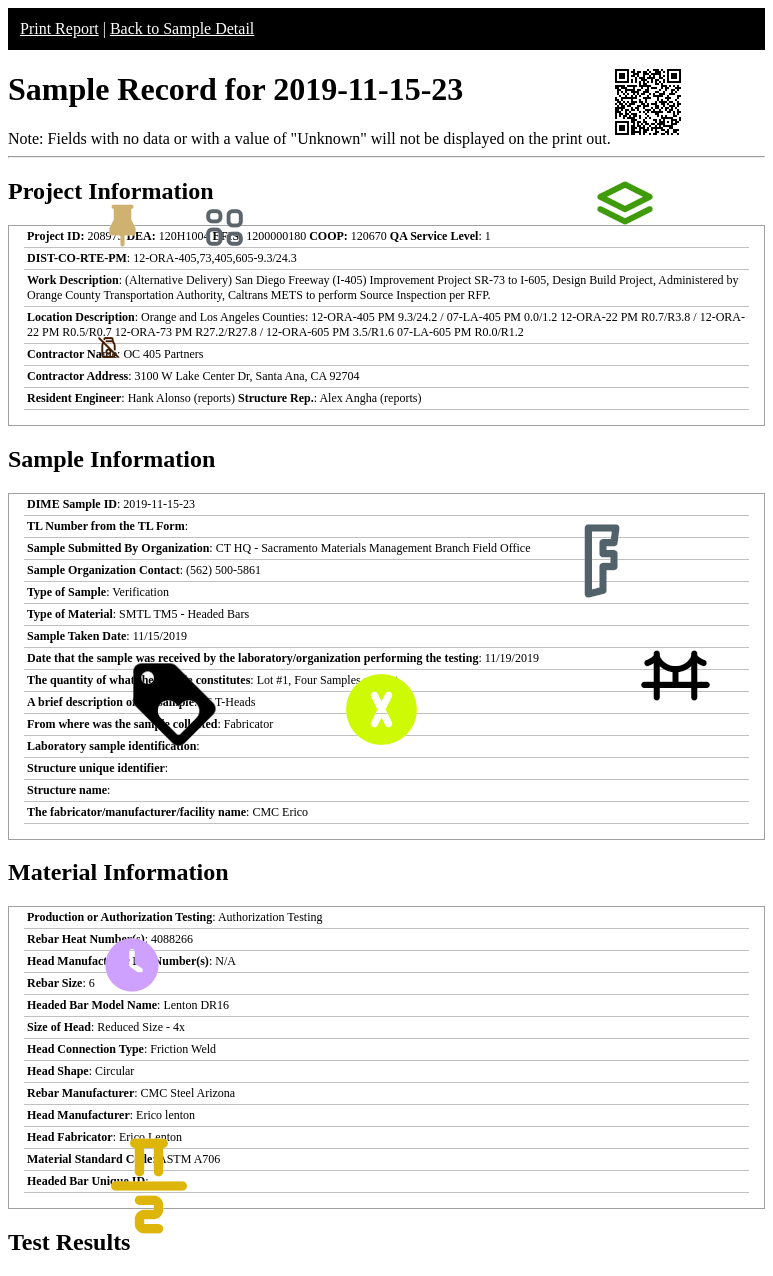  Describe the element at coordinates (108, 347) in the screenshot. I see `indicates dairy-free or no milk option` at that location.